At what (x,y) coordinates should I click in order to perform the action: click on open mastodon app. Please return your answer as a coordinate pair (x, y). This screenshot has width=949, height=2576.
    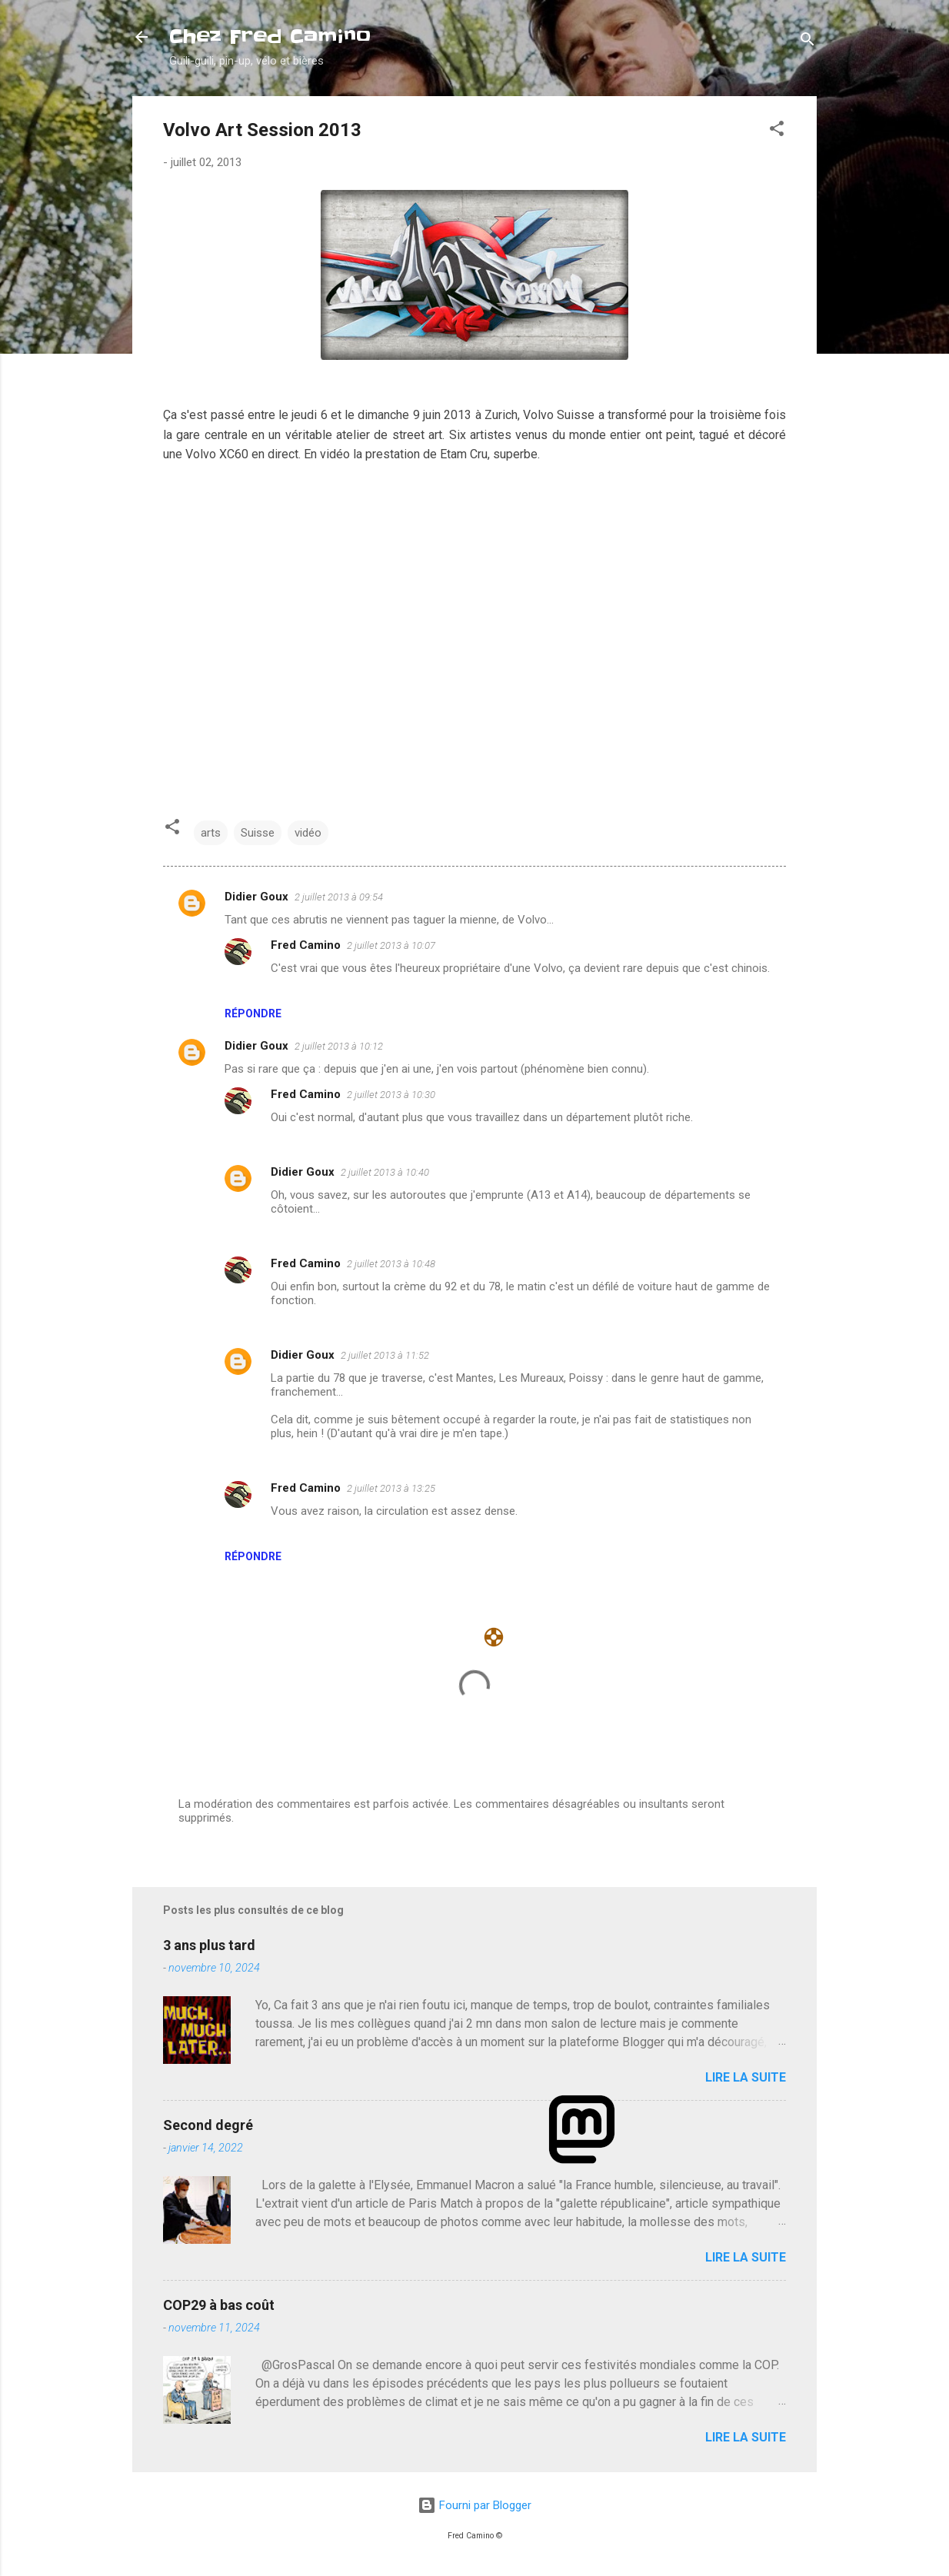
    Looking at the image, I should click on (581, 2128).